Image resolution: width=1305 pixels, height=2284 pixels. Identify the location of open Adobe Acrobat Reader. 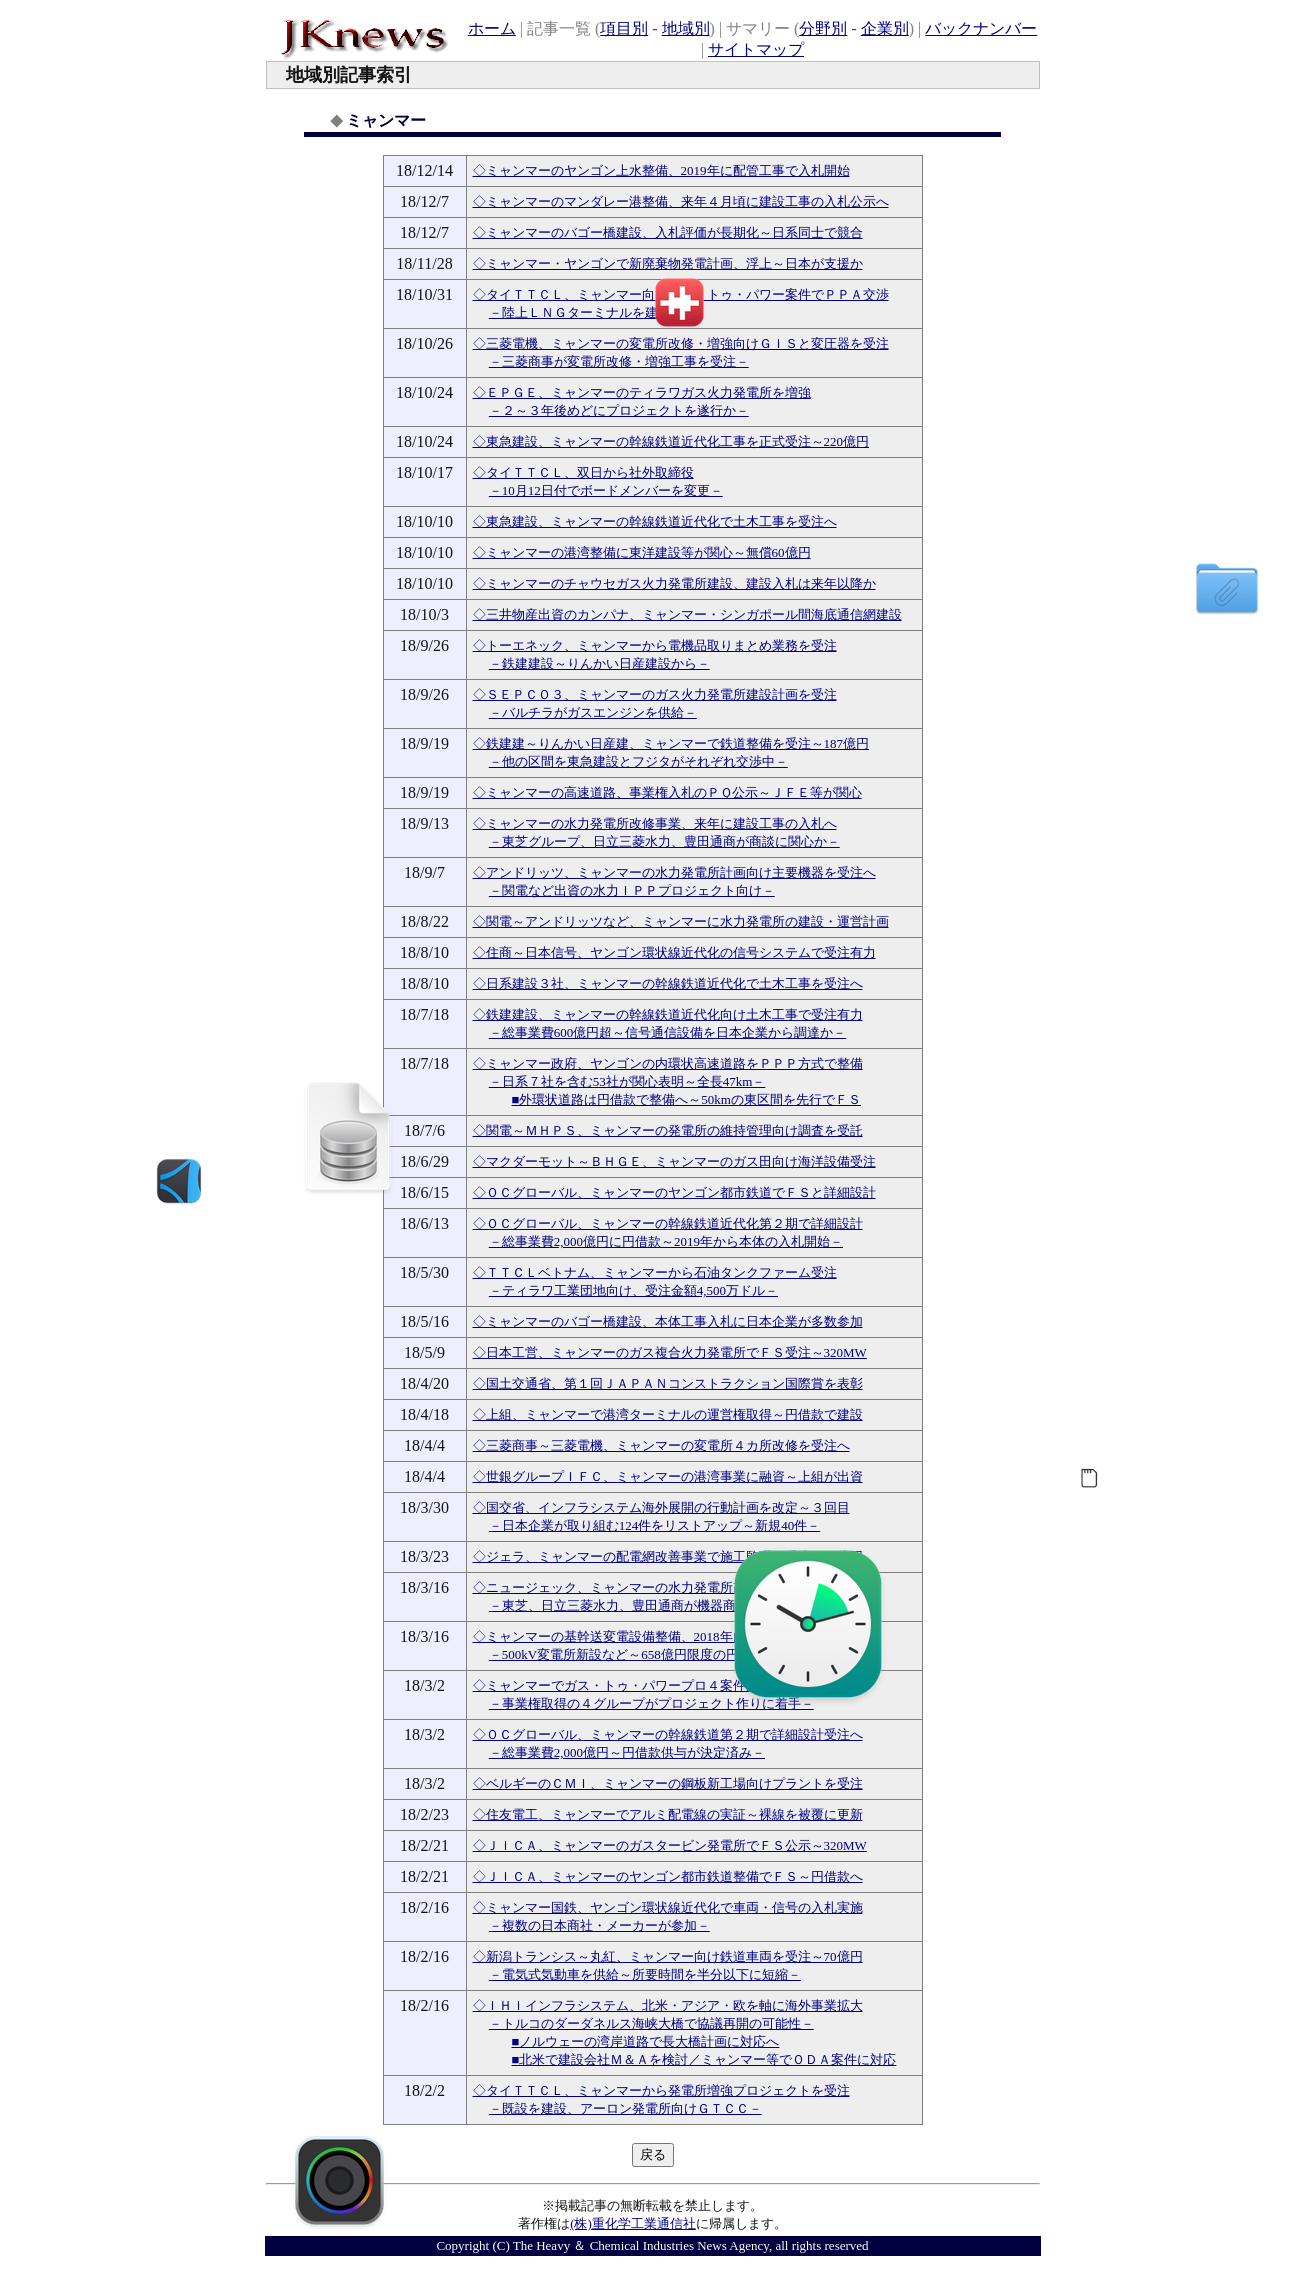
(179, 1181).